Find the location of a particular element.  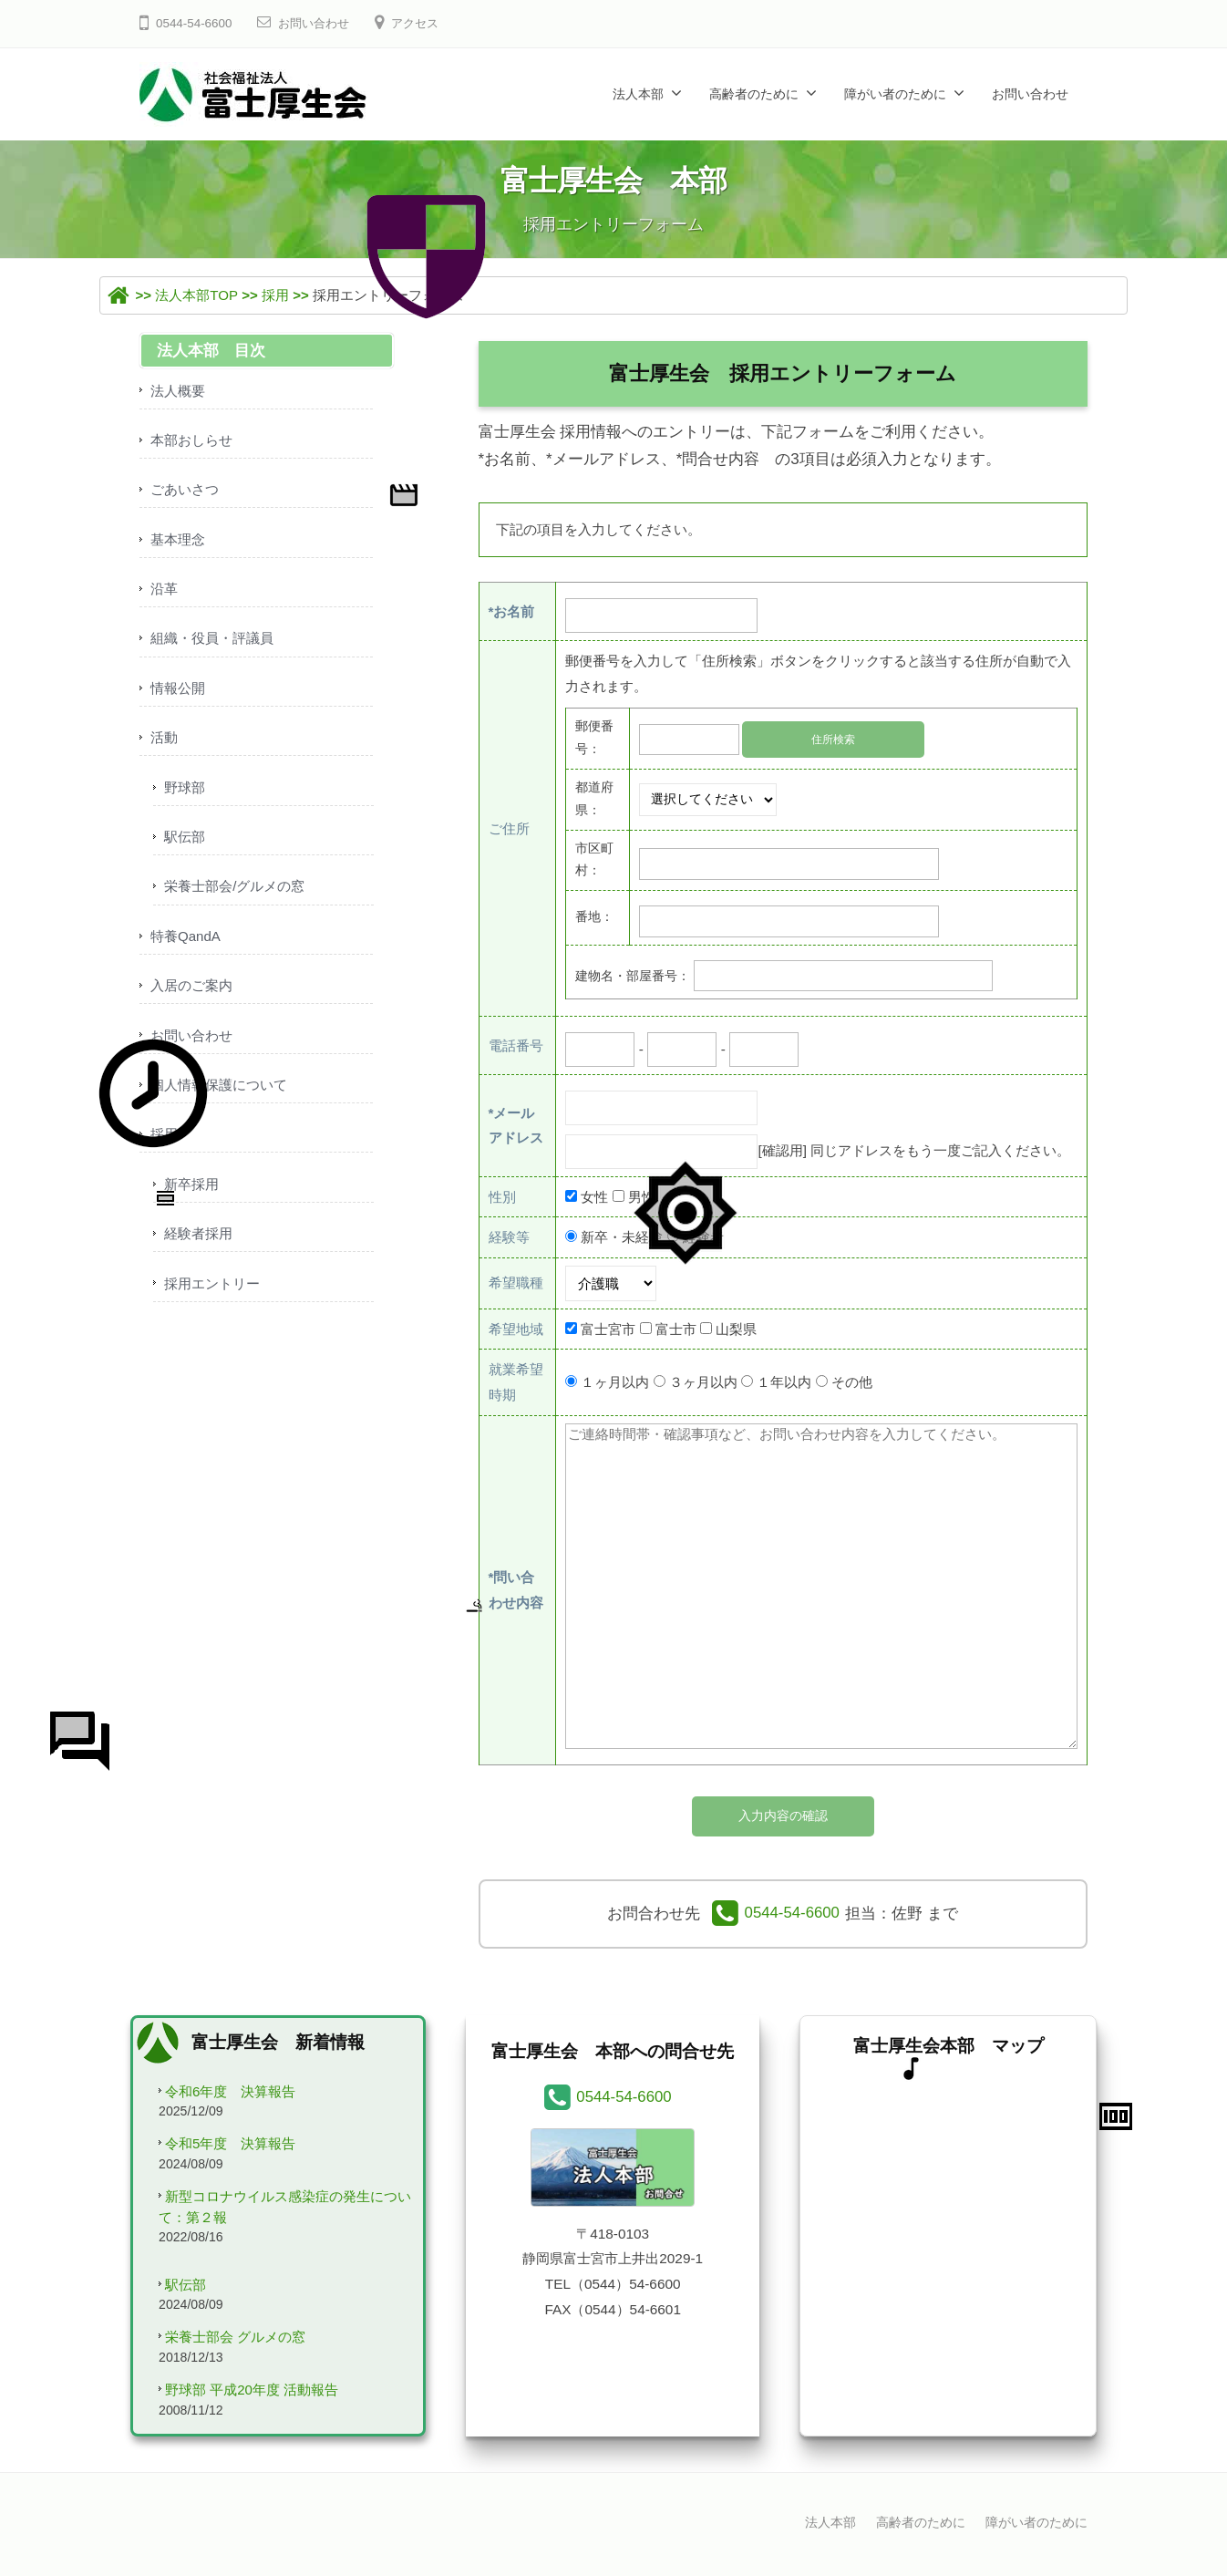

view day layout or agenda is located at coordinates (166, 1198).